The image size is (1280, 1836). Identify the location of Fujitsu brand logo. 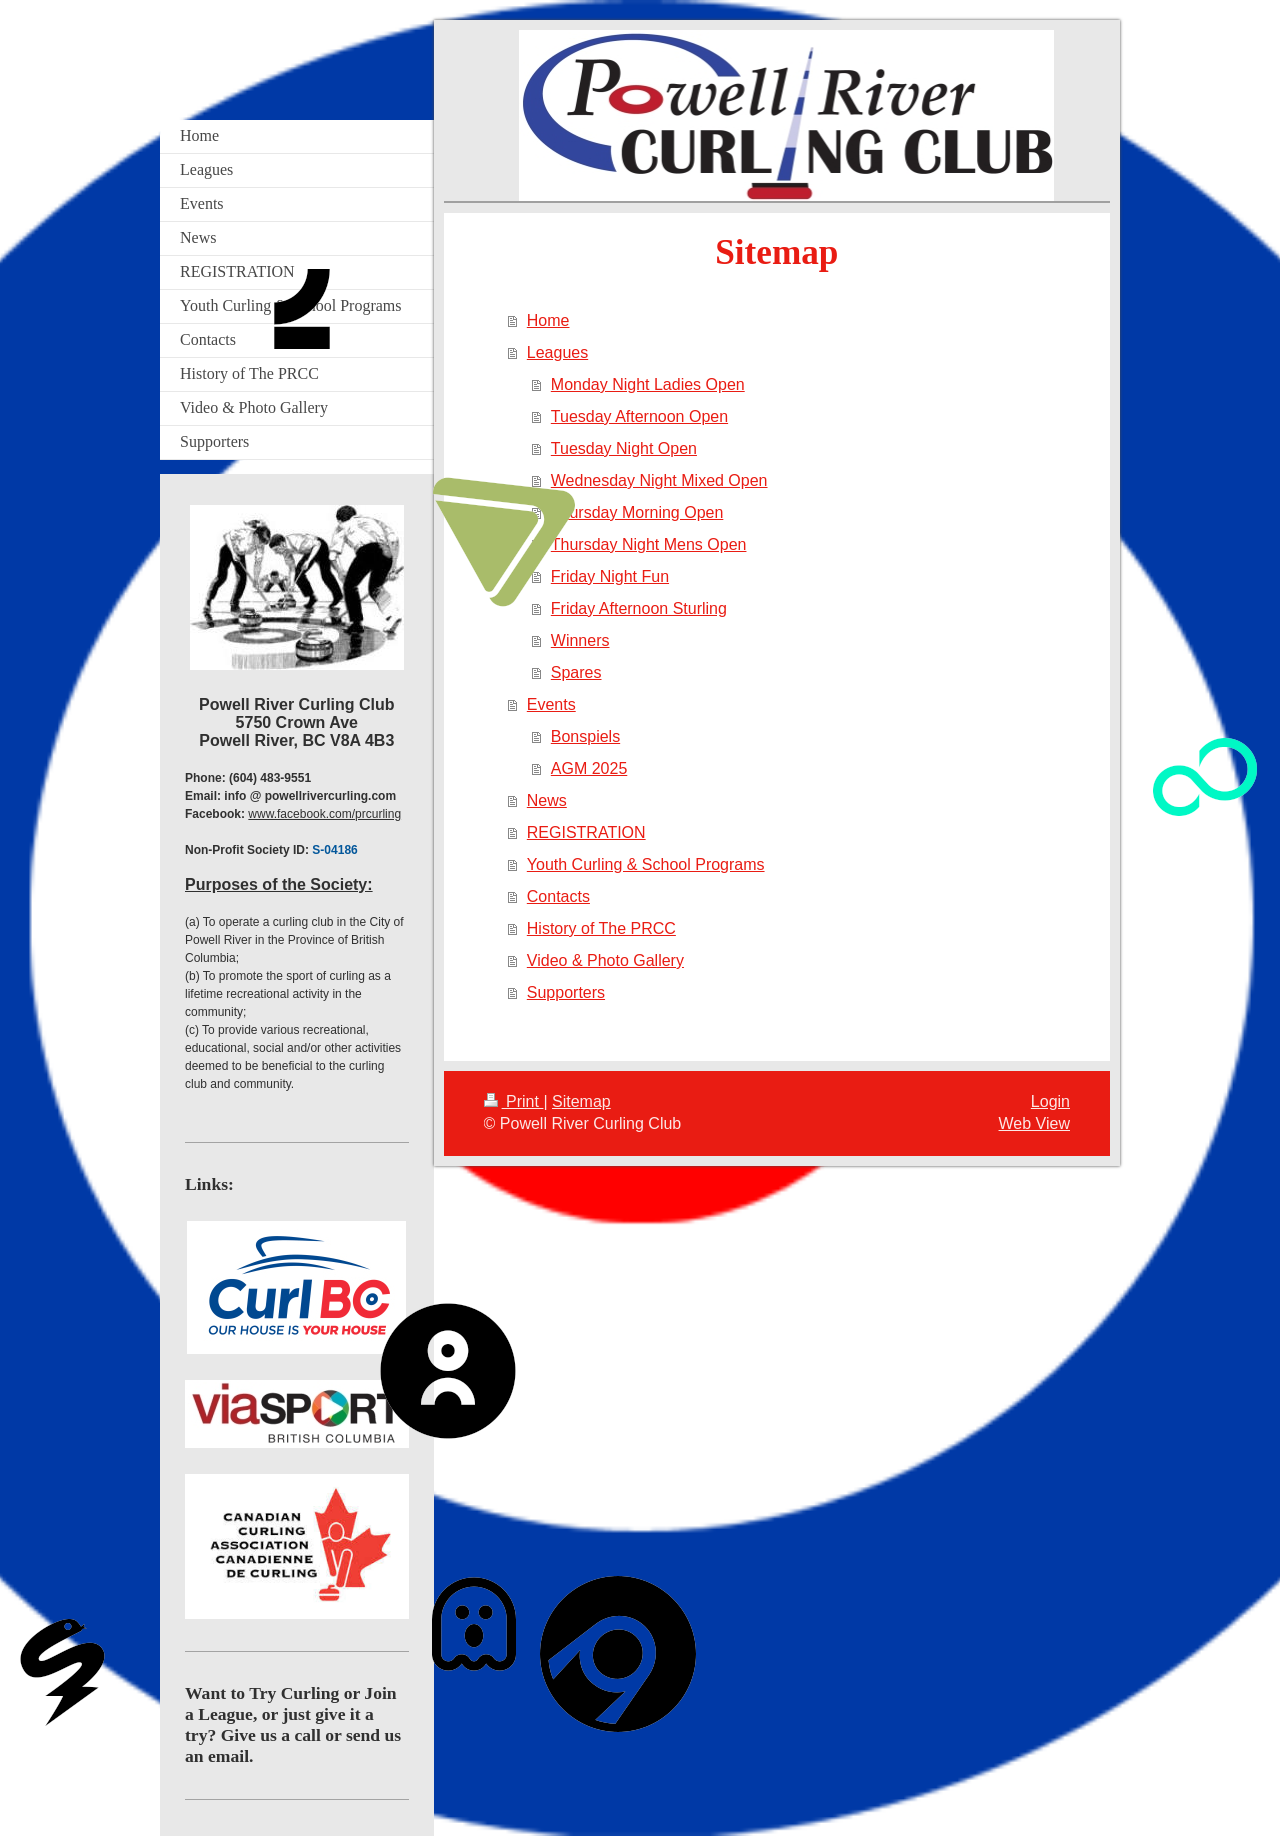
(1205, 777).